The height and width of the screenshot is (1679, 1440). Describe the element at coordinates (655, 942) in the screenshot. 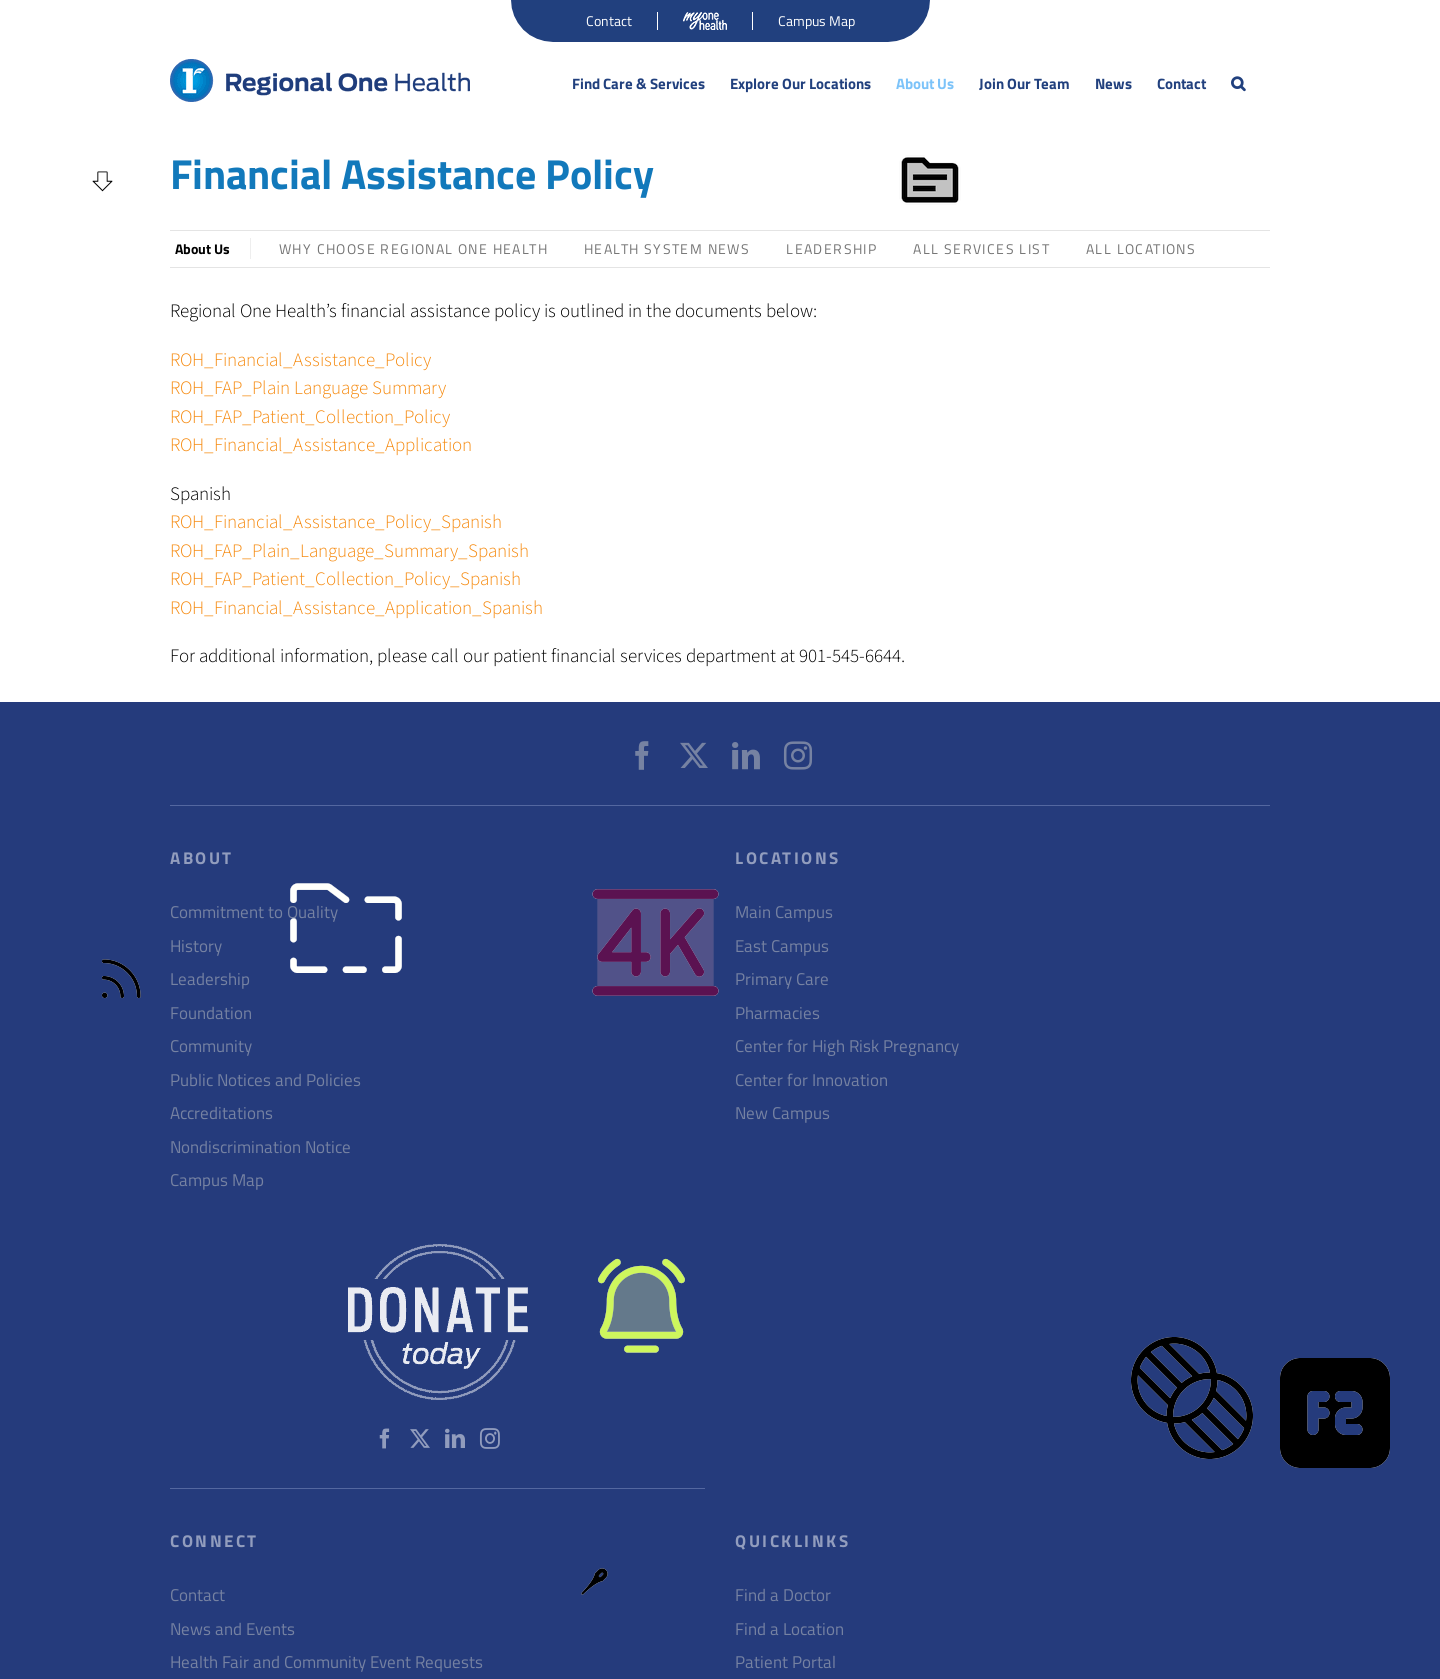

I see `switch to 4K video resolution` at that location.